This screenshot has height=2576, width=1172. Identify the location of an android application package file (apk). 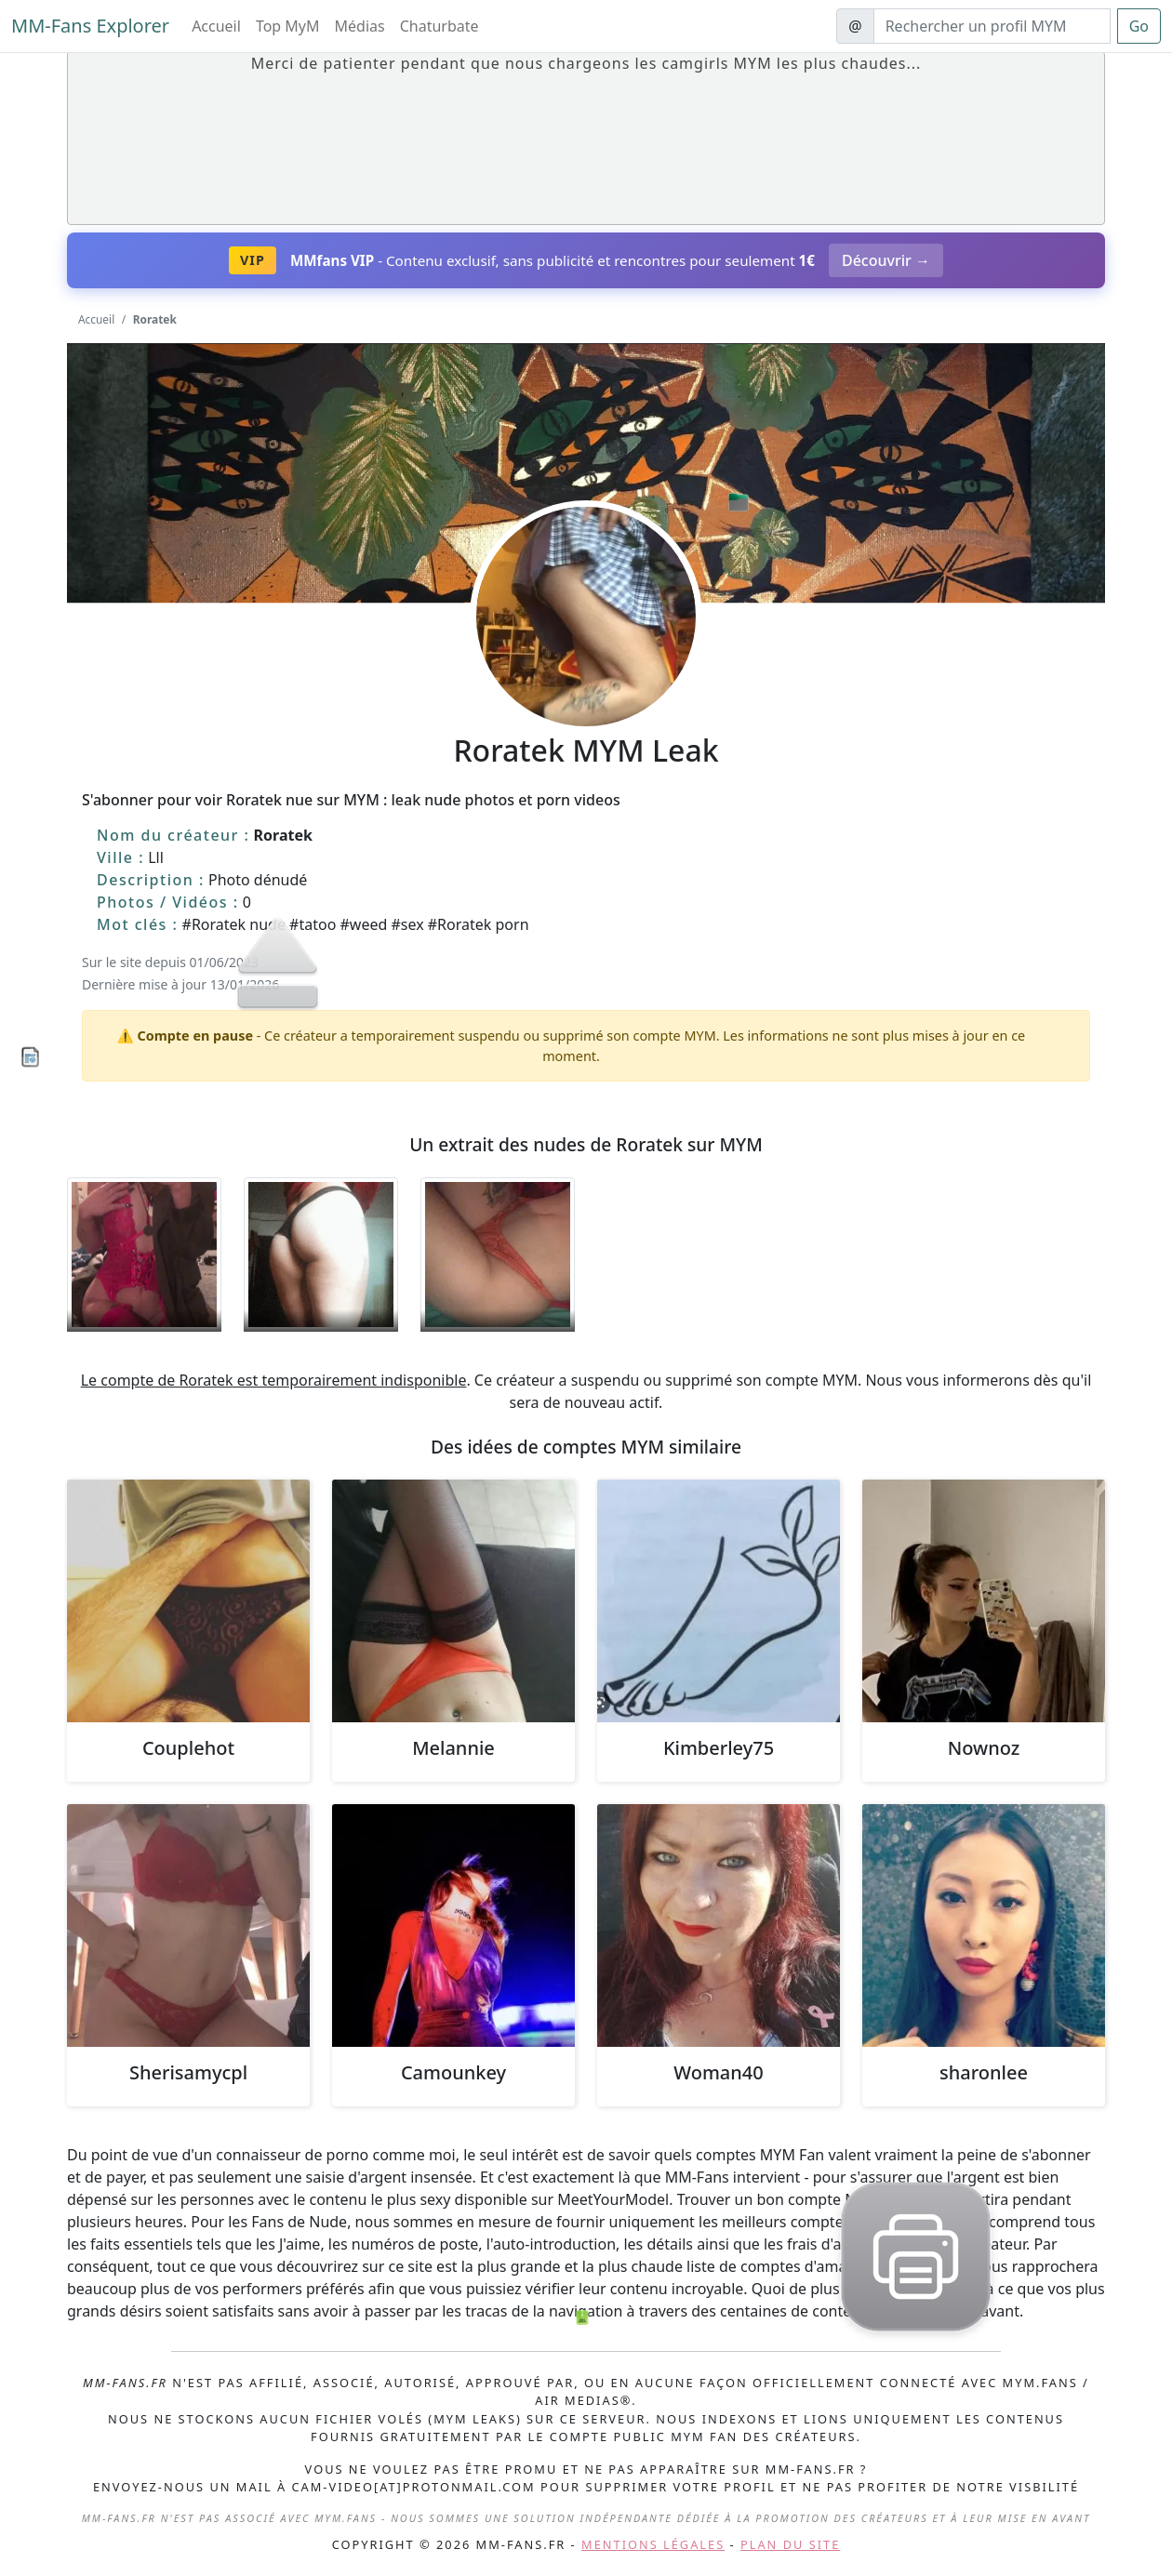
(582, 2317).